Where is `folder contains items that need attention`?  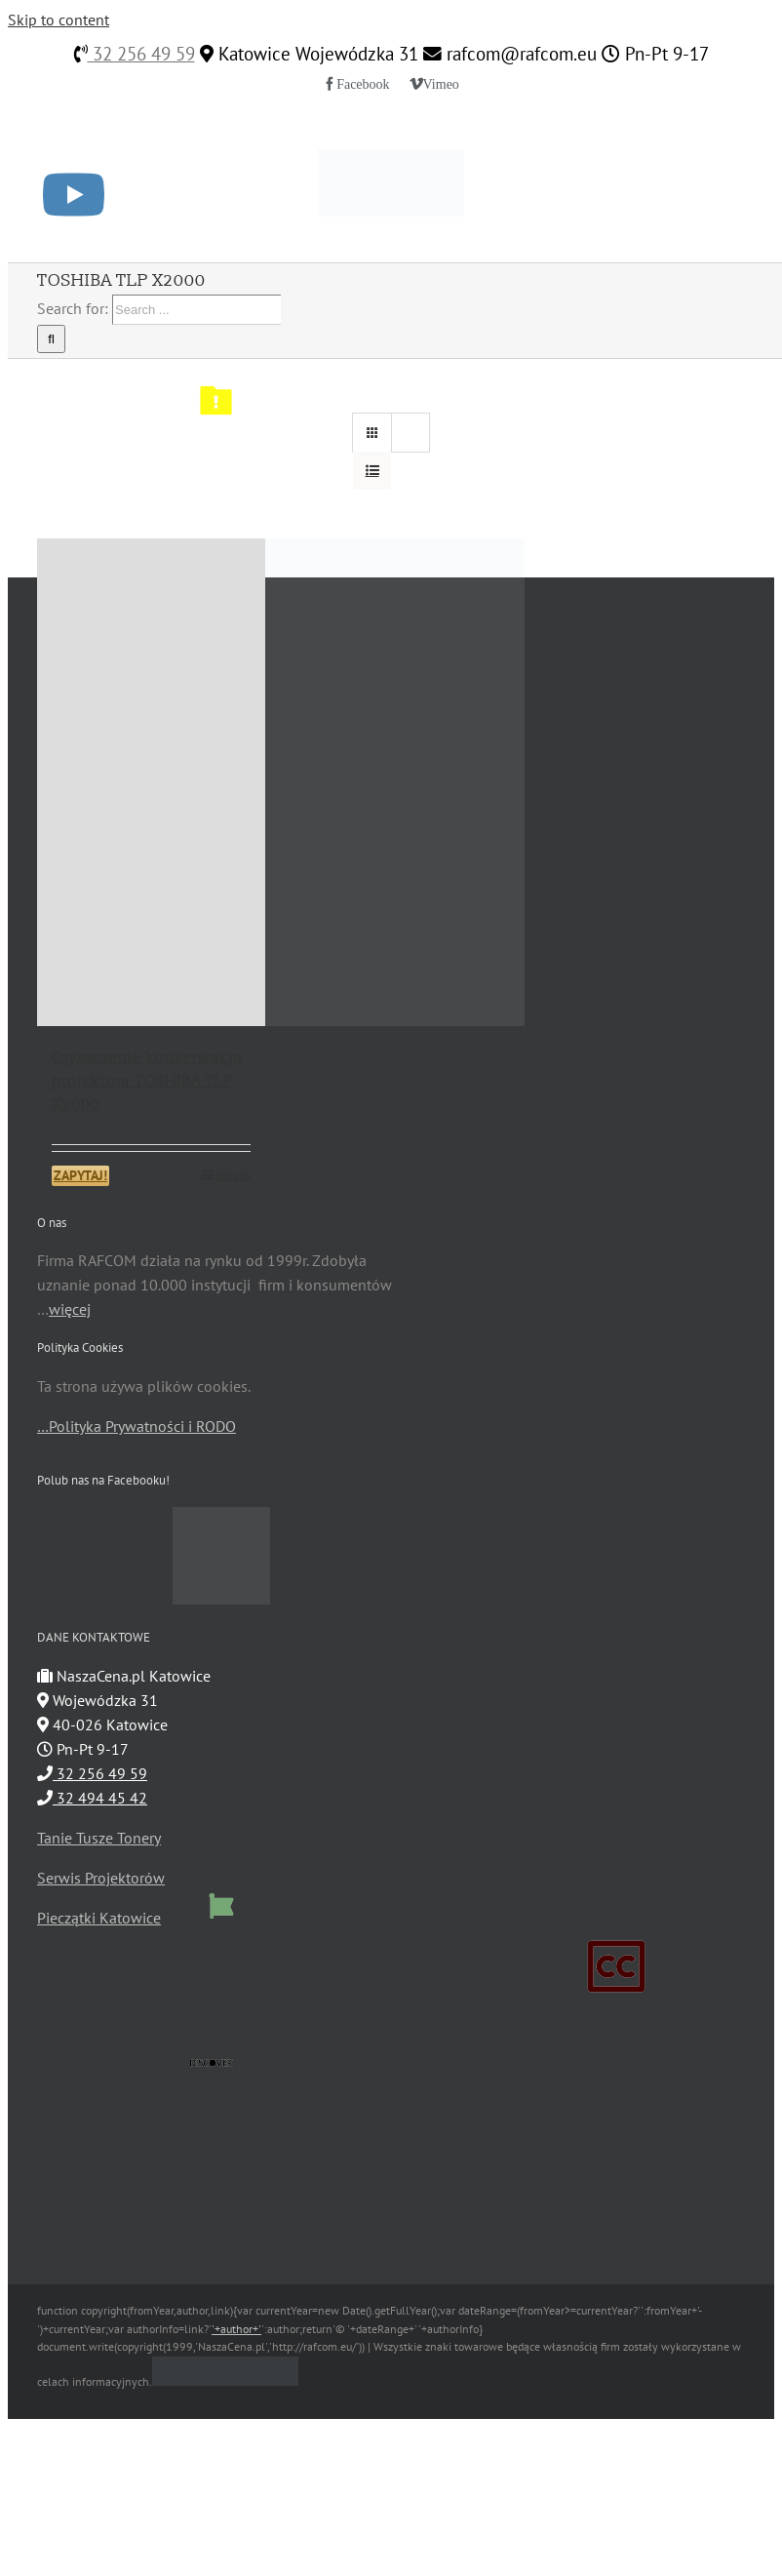
folder contains items that need attention is located at coordinates (215, 400).